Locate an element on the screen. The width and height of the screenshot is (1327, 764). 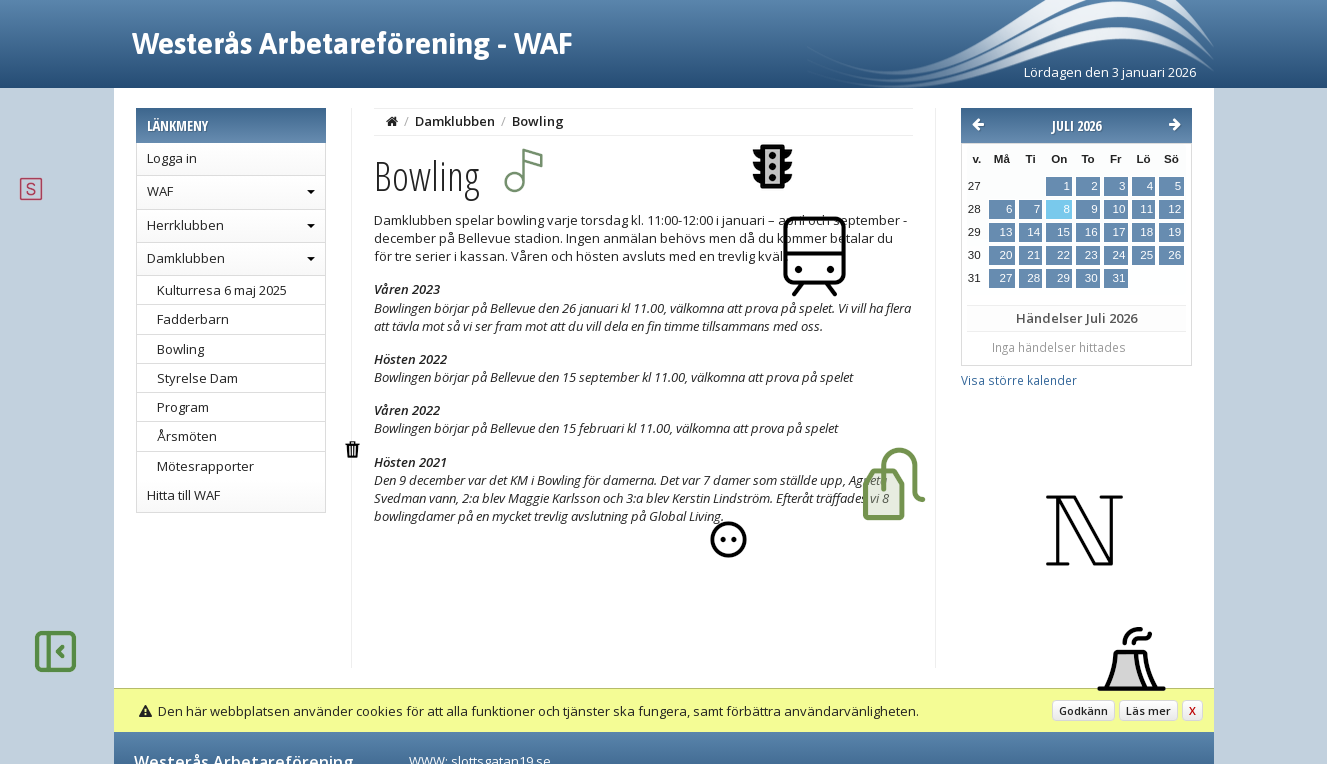
link to Stripe payment services is located at coordinates (31, 189).